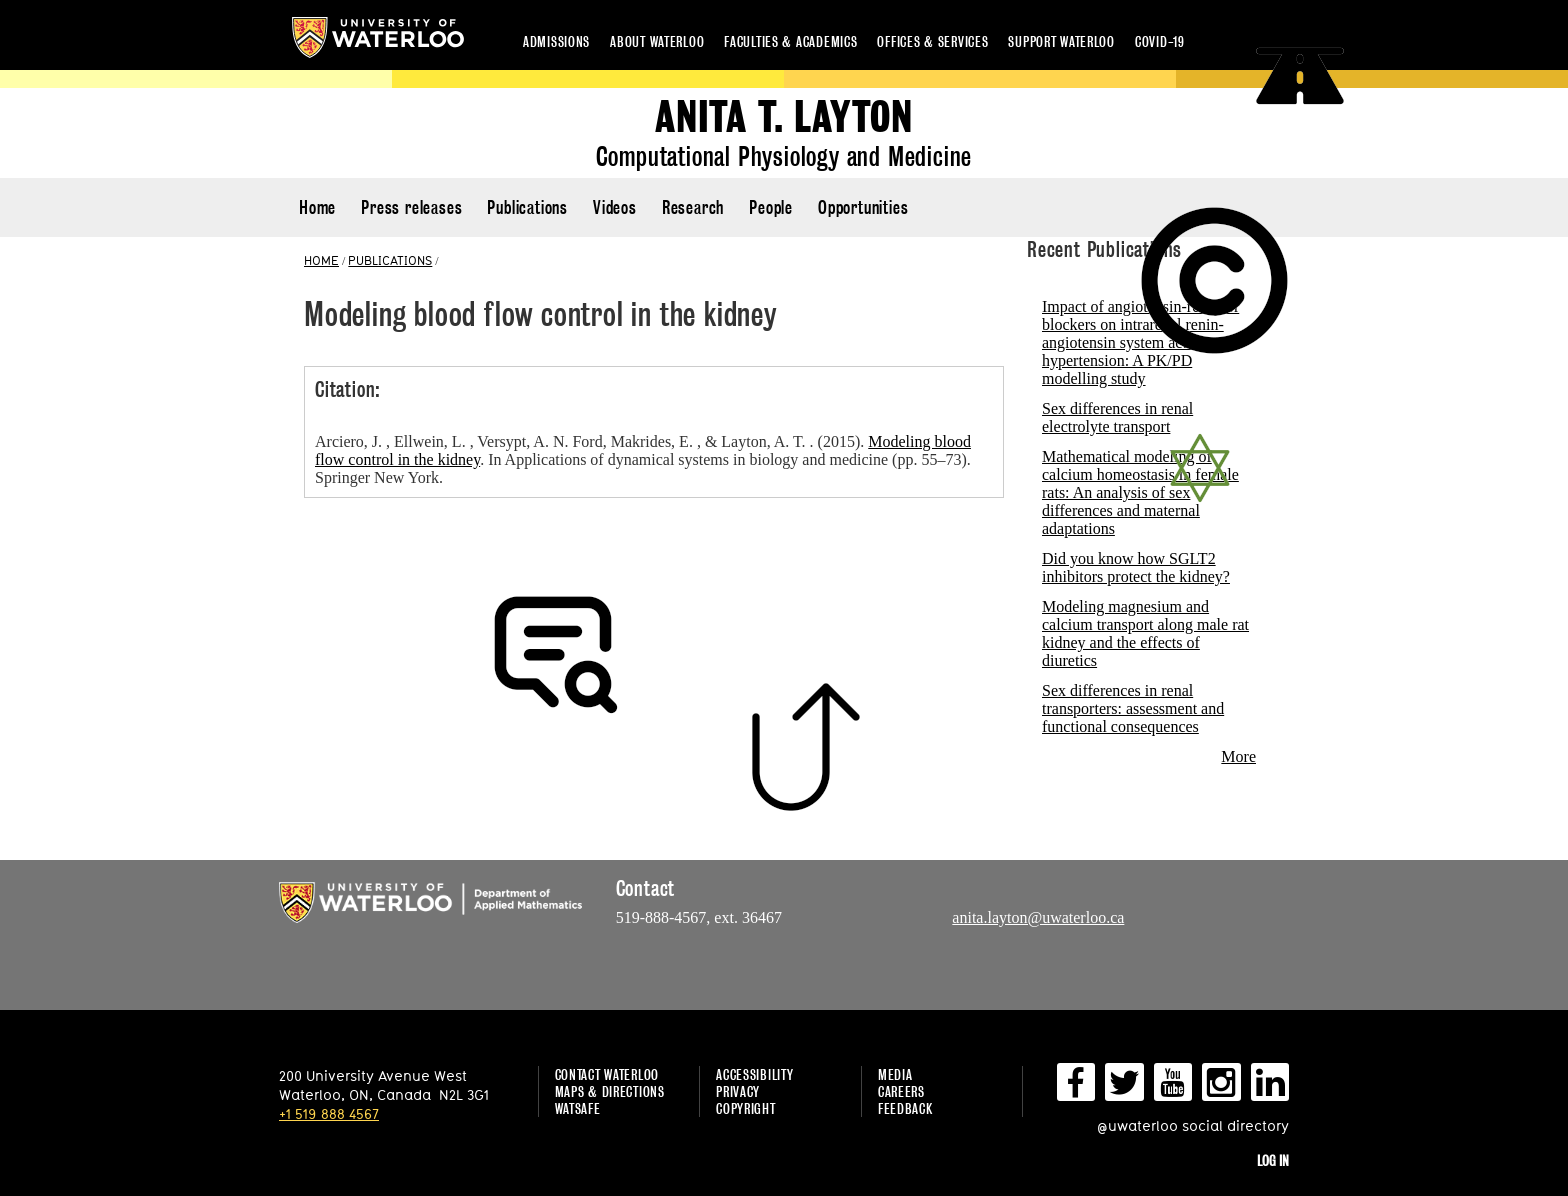  What do you see at coordinates (801, 747) in the screenshot?
I see `redo or repeat last action` at bounding box center [801, 747].